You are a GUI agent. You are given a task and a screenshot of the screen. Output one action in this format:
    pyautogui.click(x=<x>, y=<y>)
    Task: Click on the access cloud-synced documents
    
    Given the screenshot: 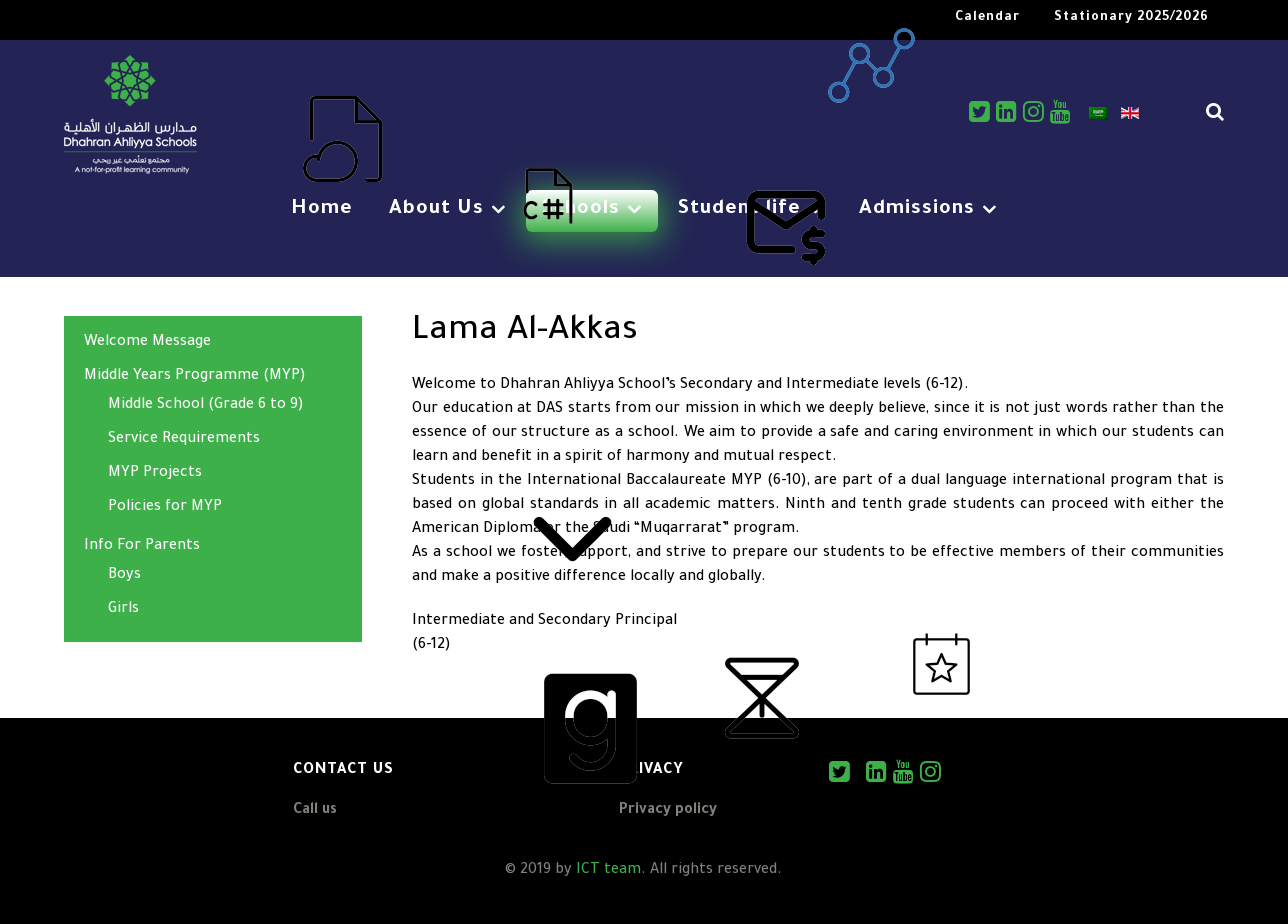 What is the action you would take?
    pyautogui.click(x=346, y=139)
    